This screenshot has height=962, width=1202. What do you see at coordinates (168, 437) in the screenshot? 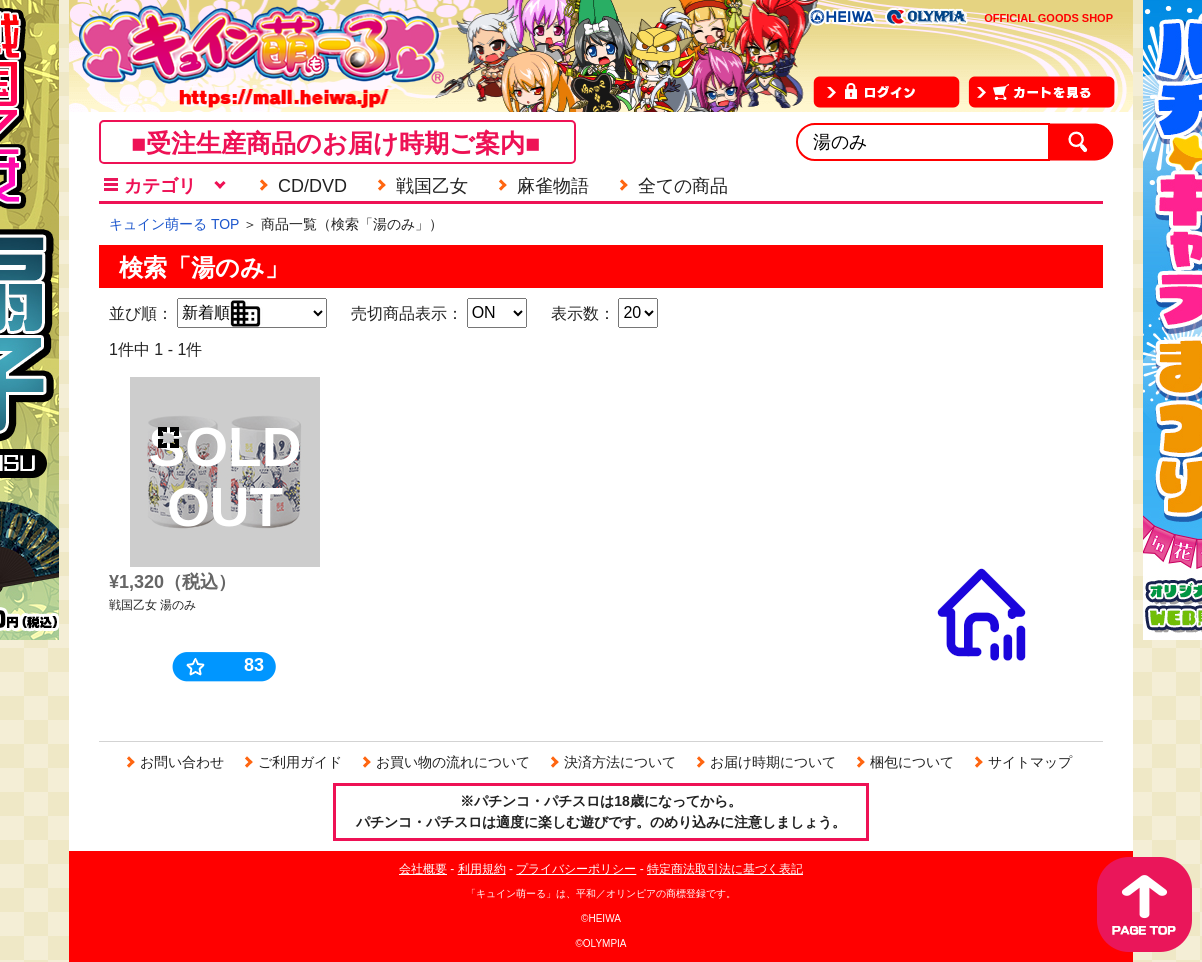
I see `view pages or documents` at bounding box center [168, 437].